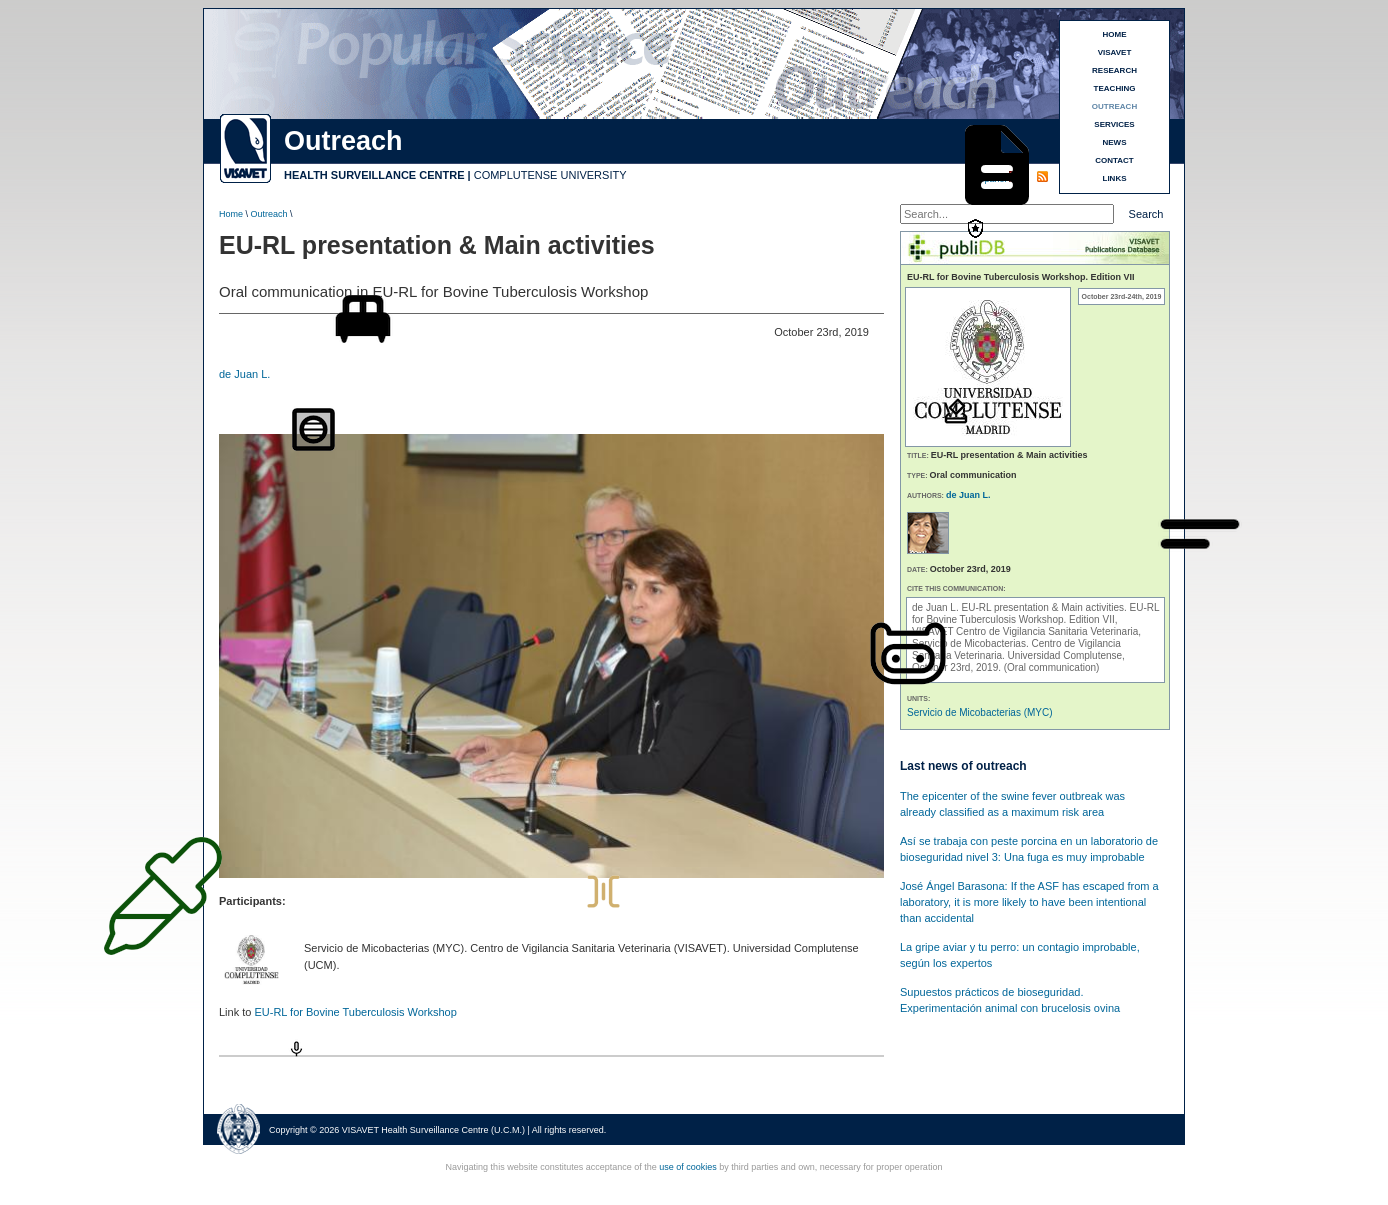 The image size is (1388, 1205). I want to click on view document details, so click(997, 165).